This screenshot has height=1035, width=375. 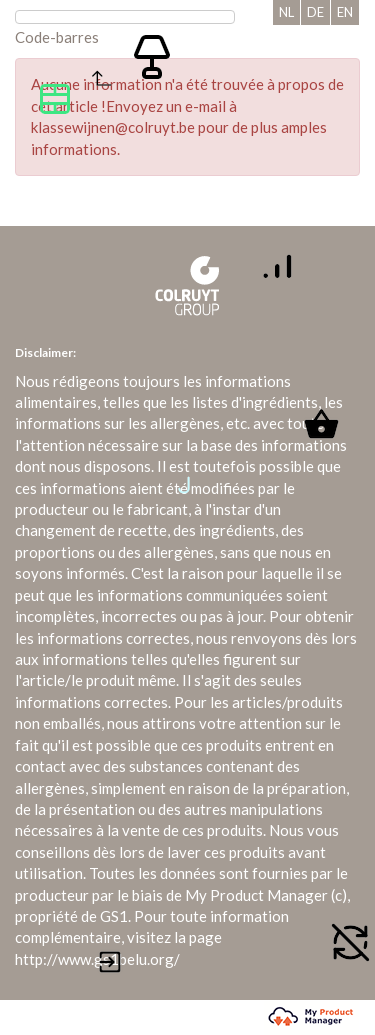 I want to click on log out of your account, so click(x=110, y=962).